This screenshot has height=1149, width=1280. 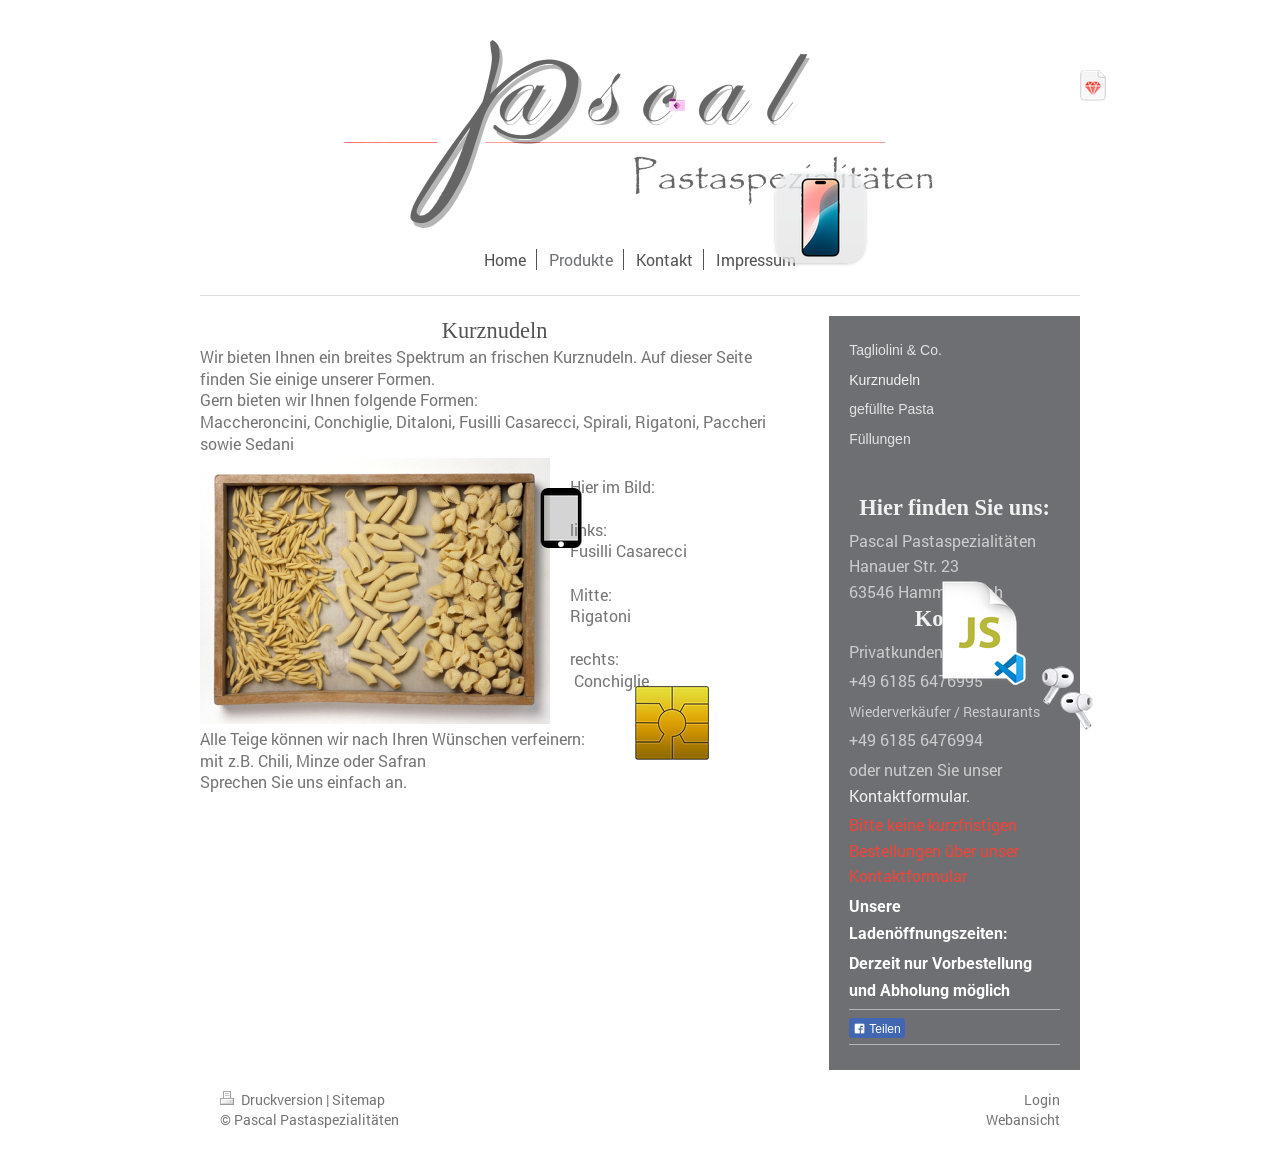 What do you see at coordinates (1067, 698) in the screenshot?
I see `connect bluetooth earbuds` at bounding box center [1067, 698].